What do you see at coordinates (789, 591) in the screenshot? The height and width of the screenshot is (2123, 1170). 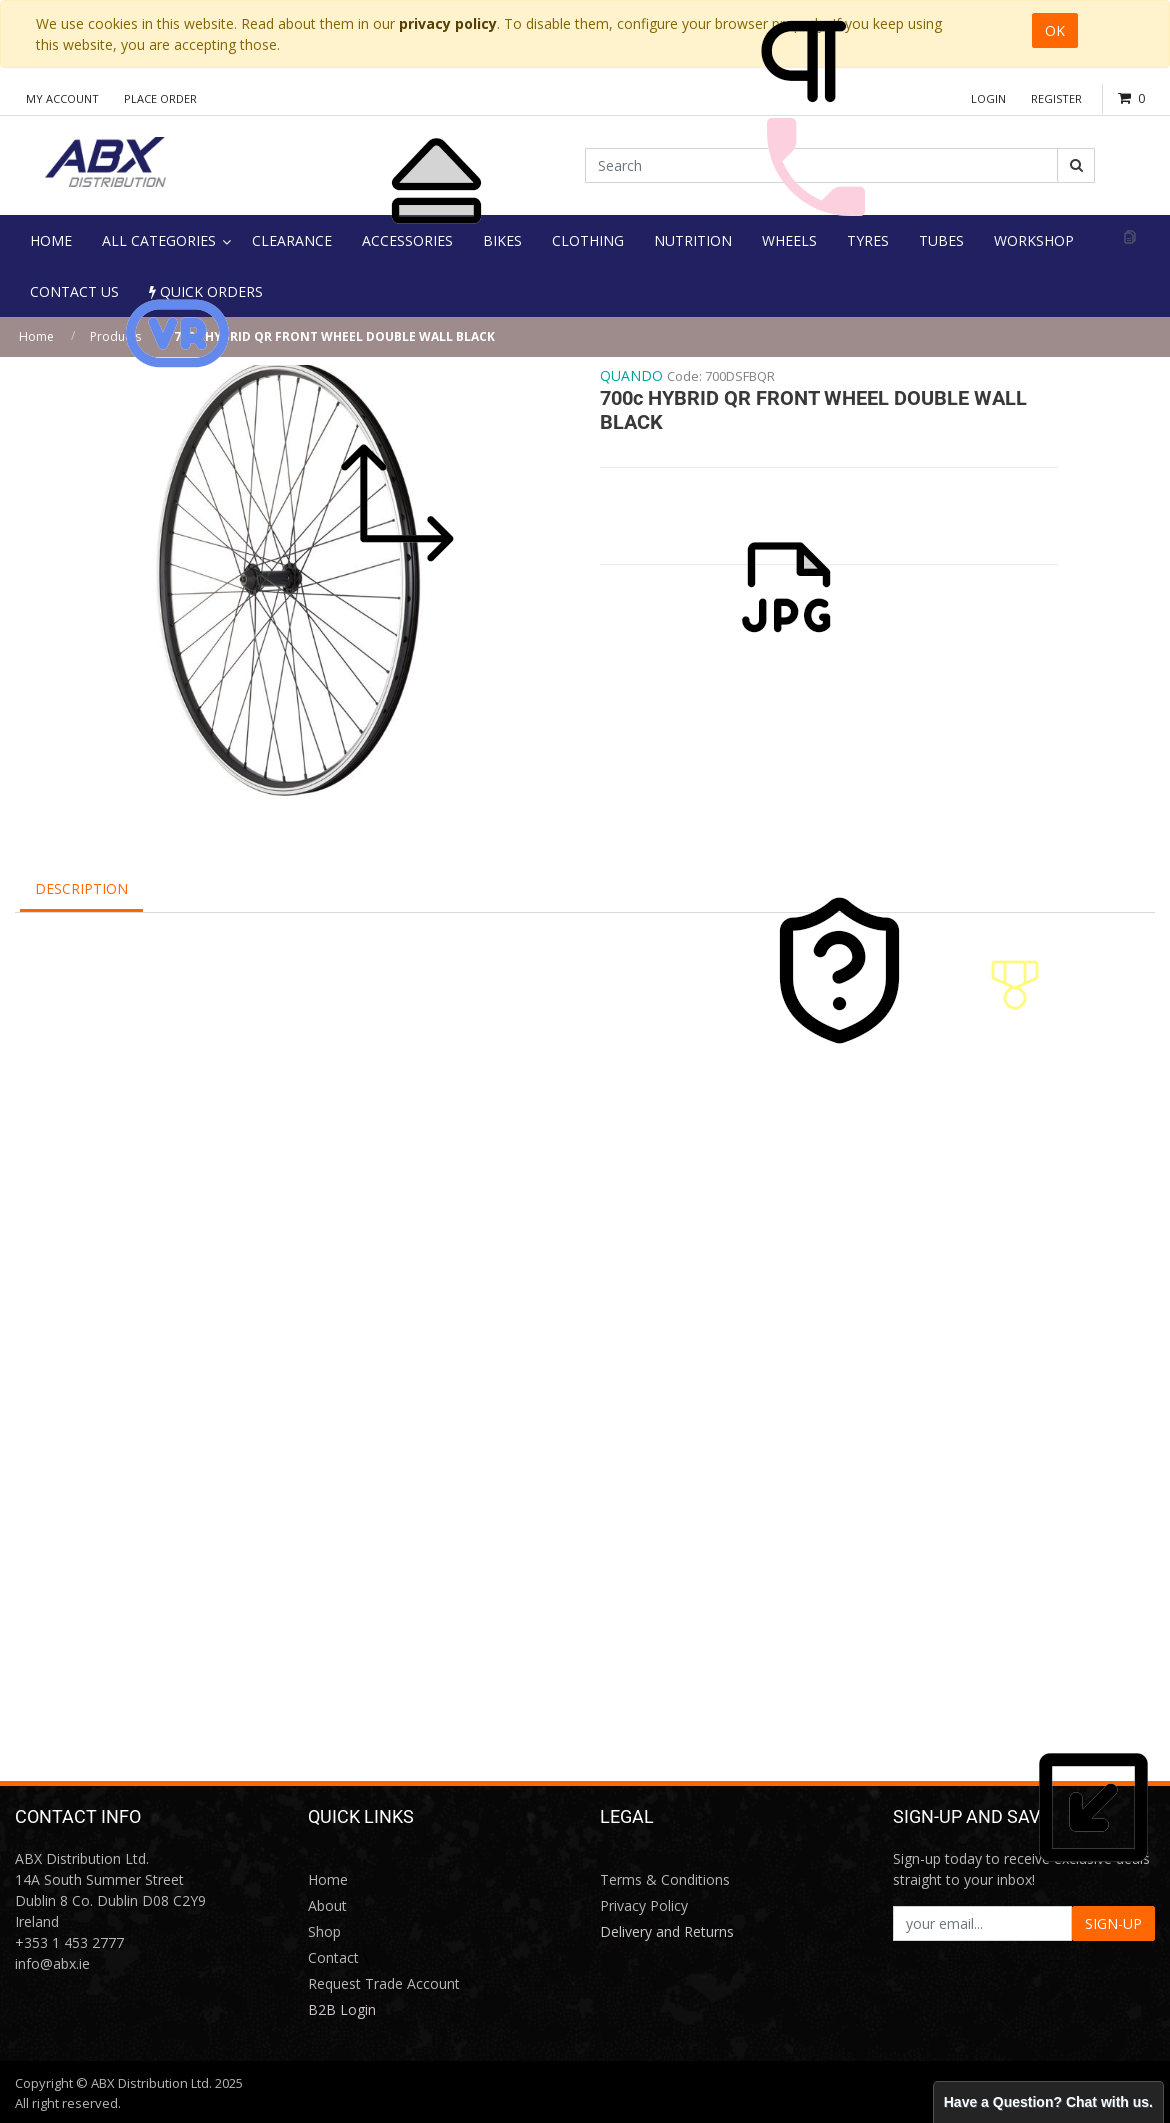 I see `view or open a JPG image file` at bounding box center [789, 591].